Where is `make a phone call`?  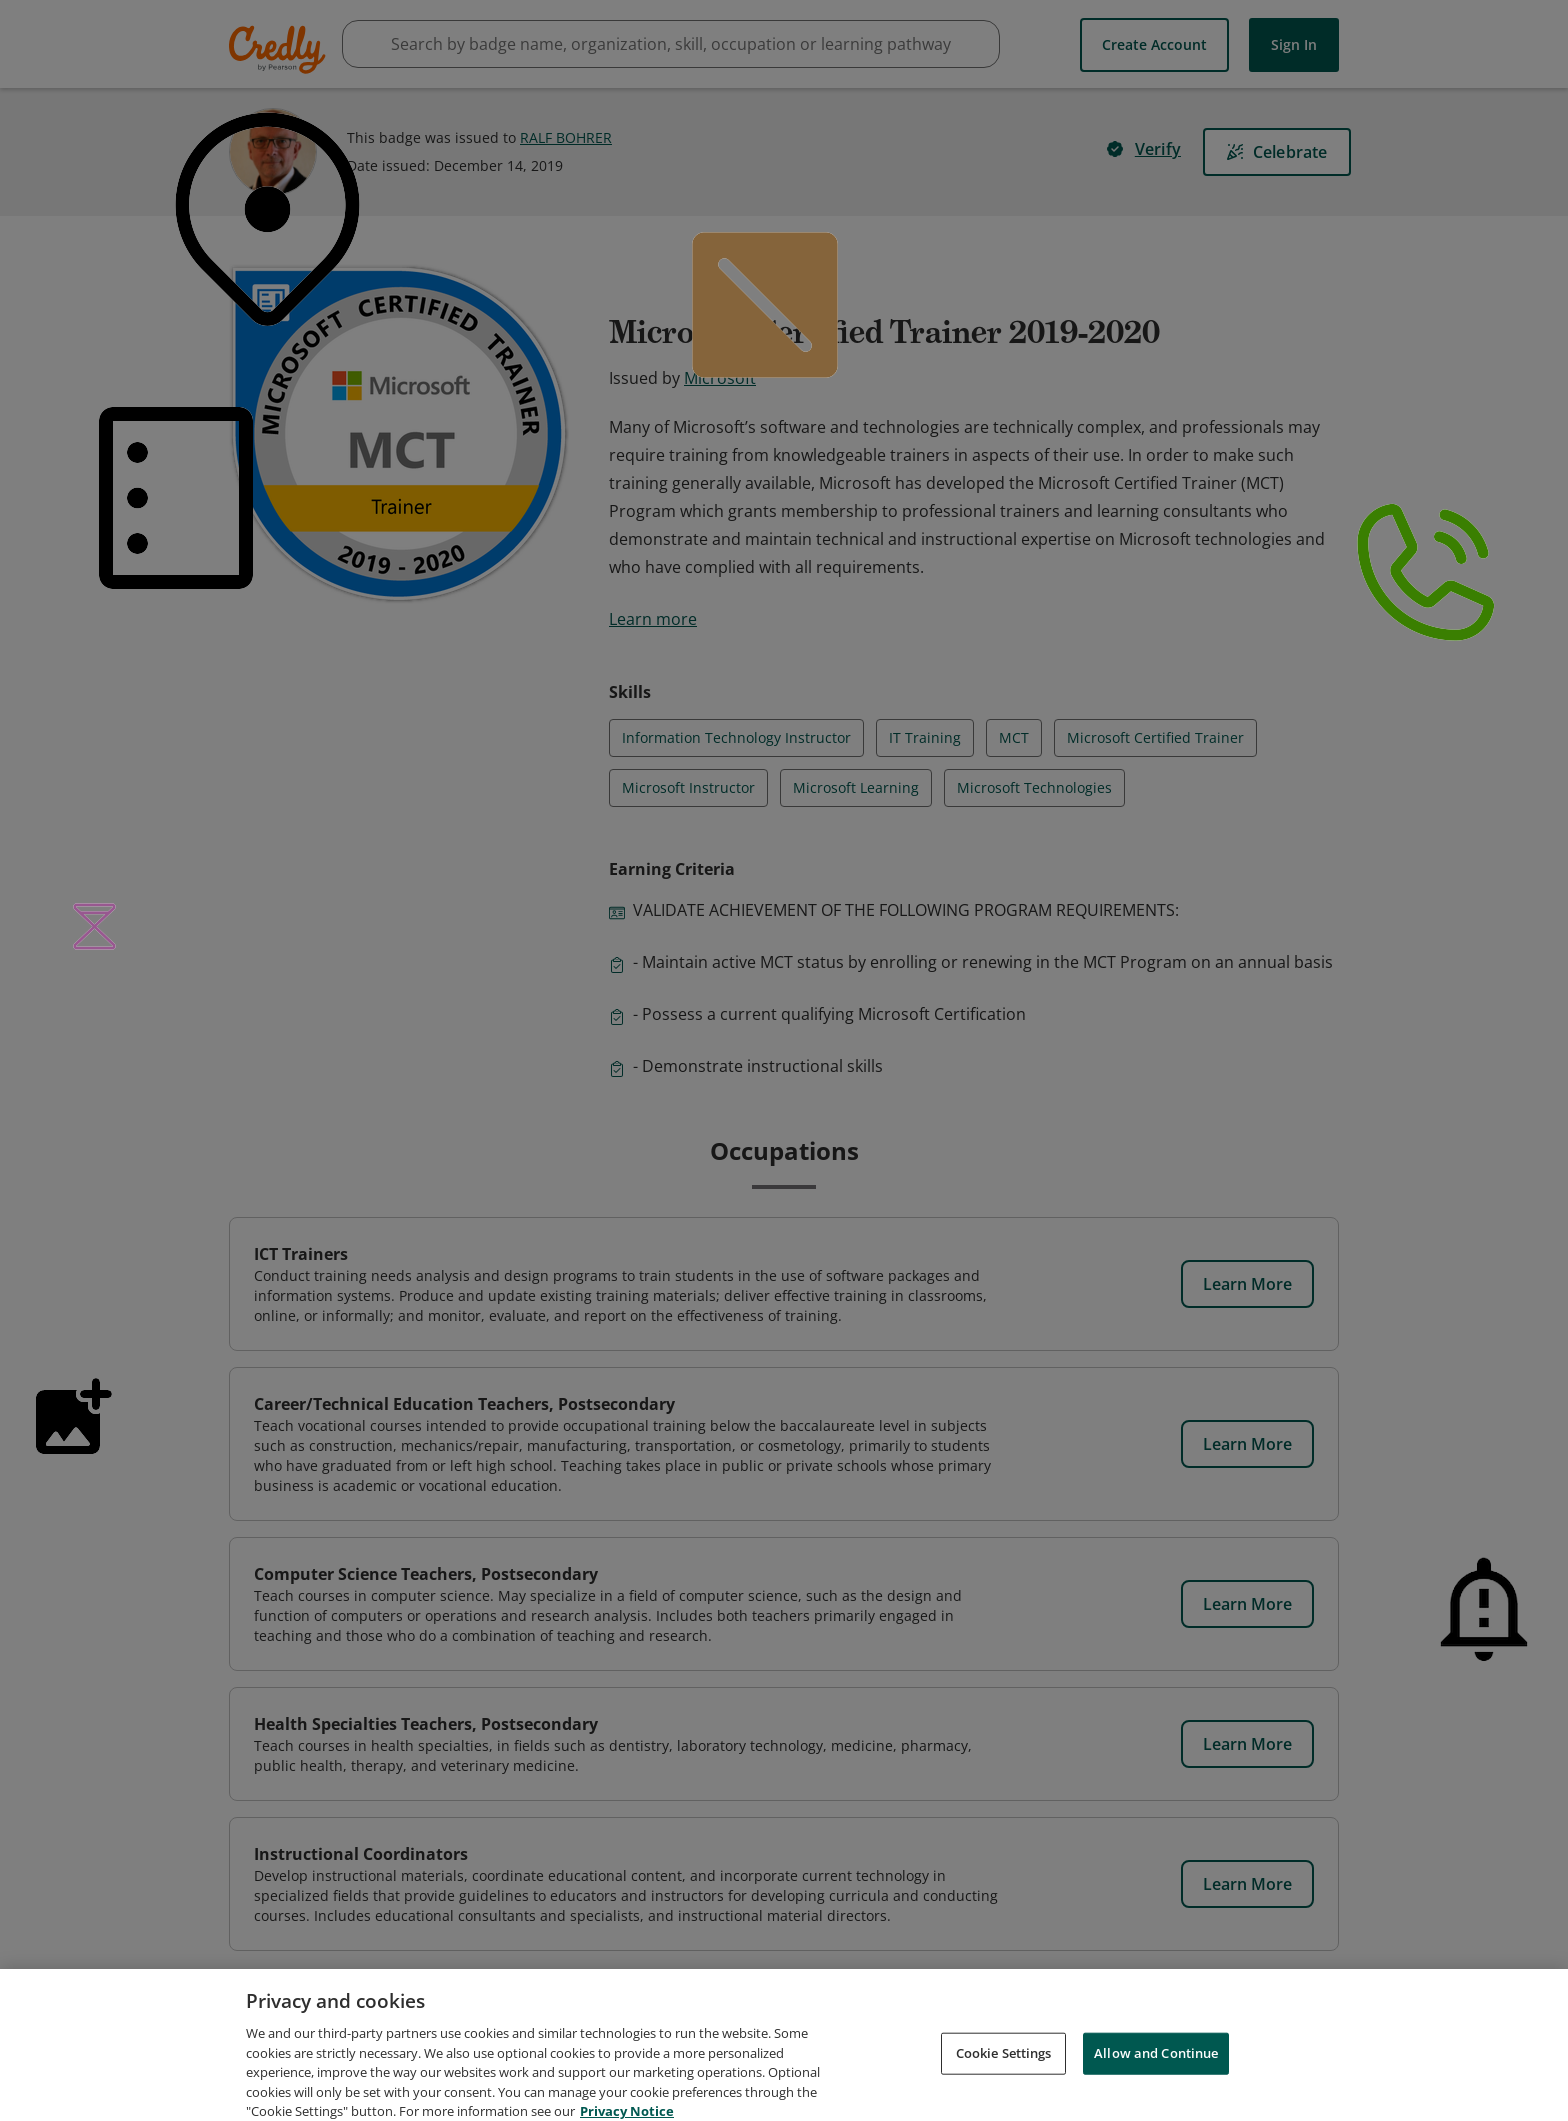
make a phone call is located at coordinates (1428, 569).